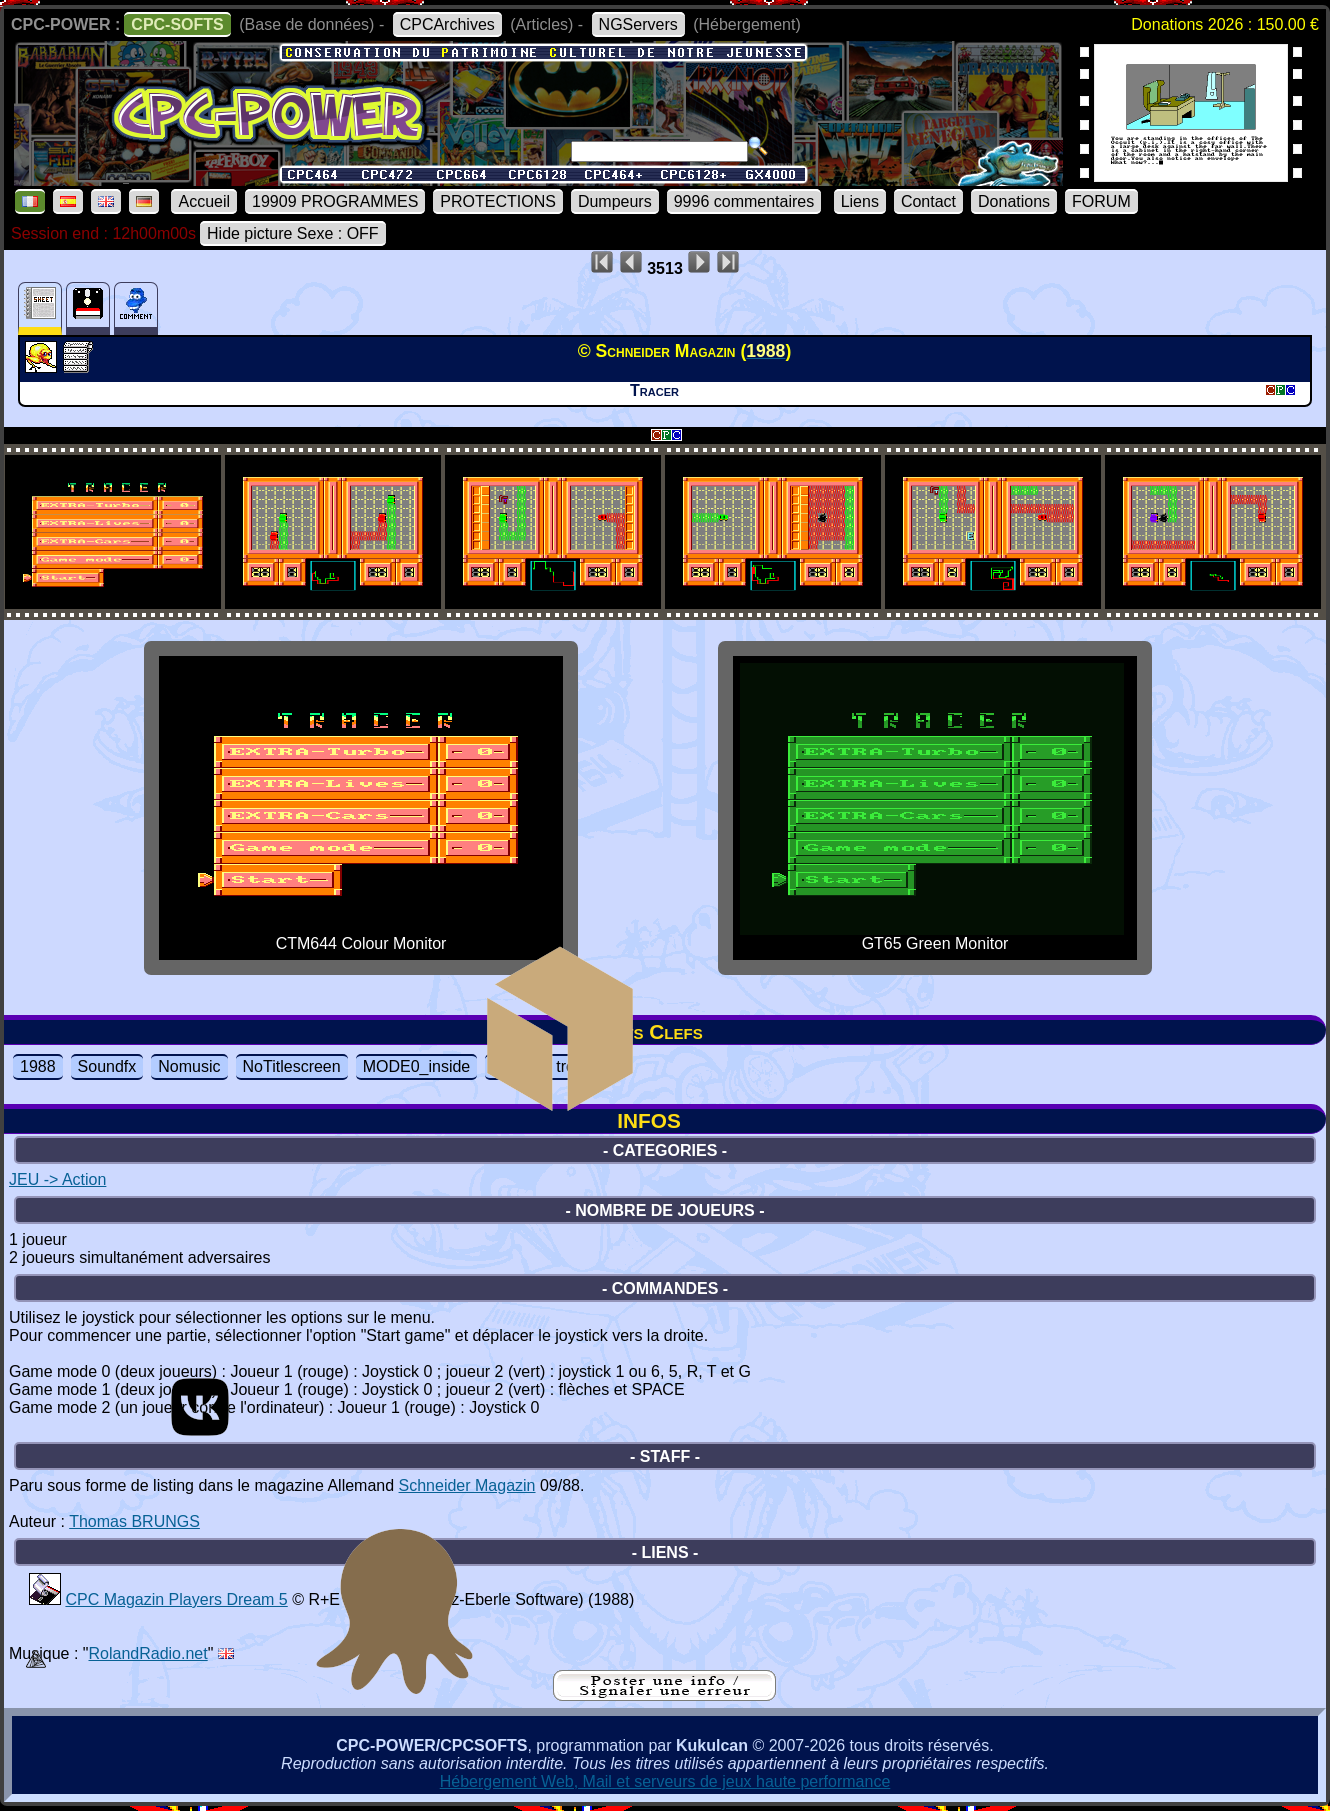  I want to click on open VK social network app, so click(200, 1407).